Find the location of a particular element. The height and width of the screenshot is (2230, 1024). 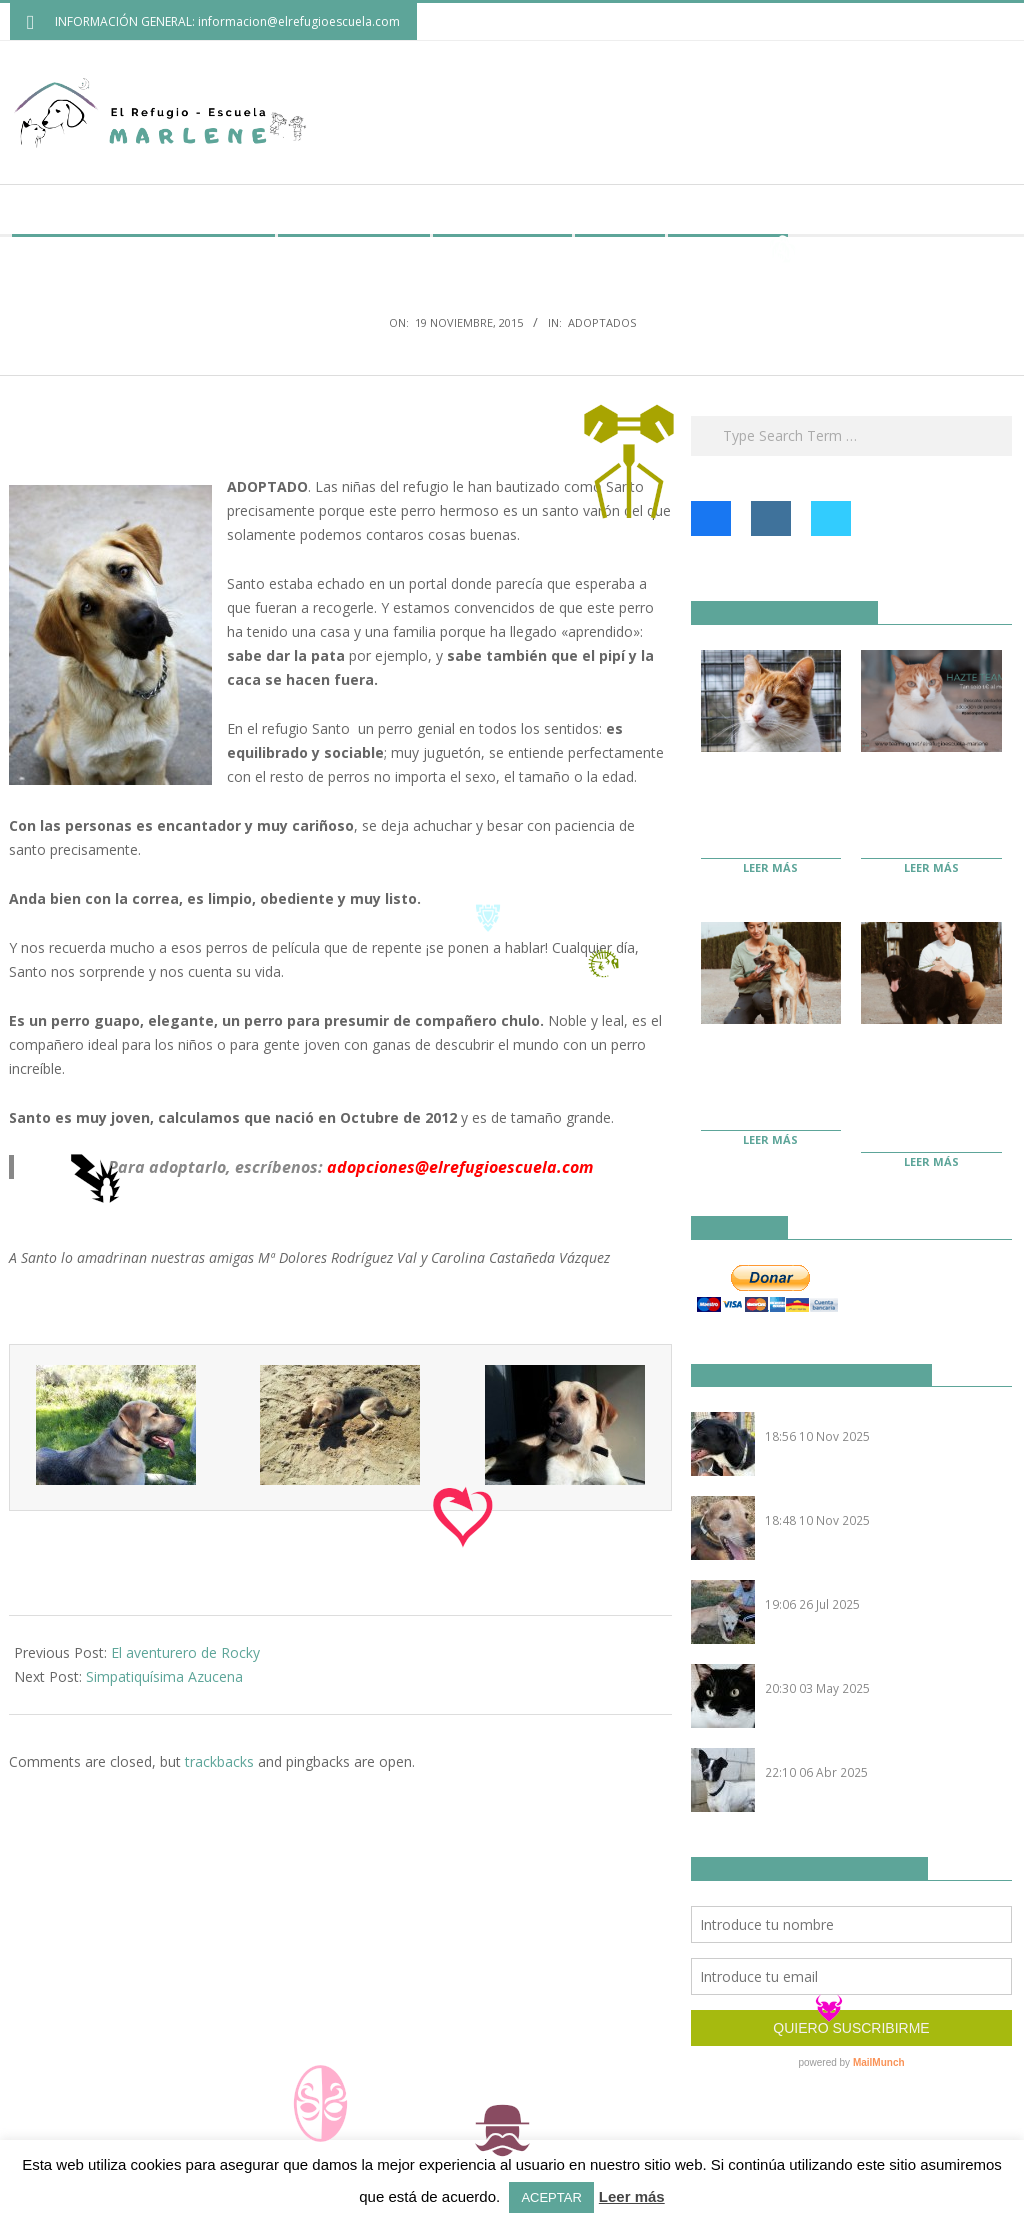

access fossil or dinosaur collection is located at coordinates (603, 963).